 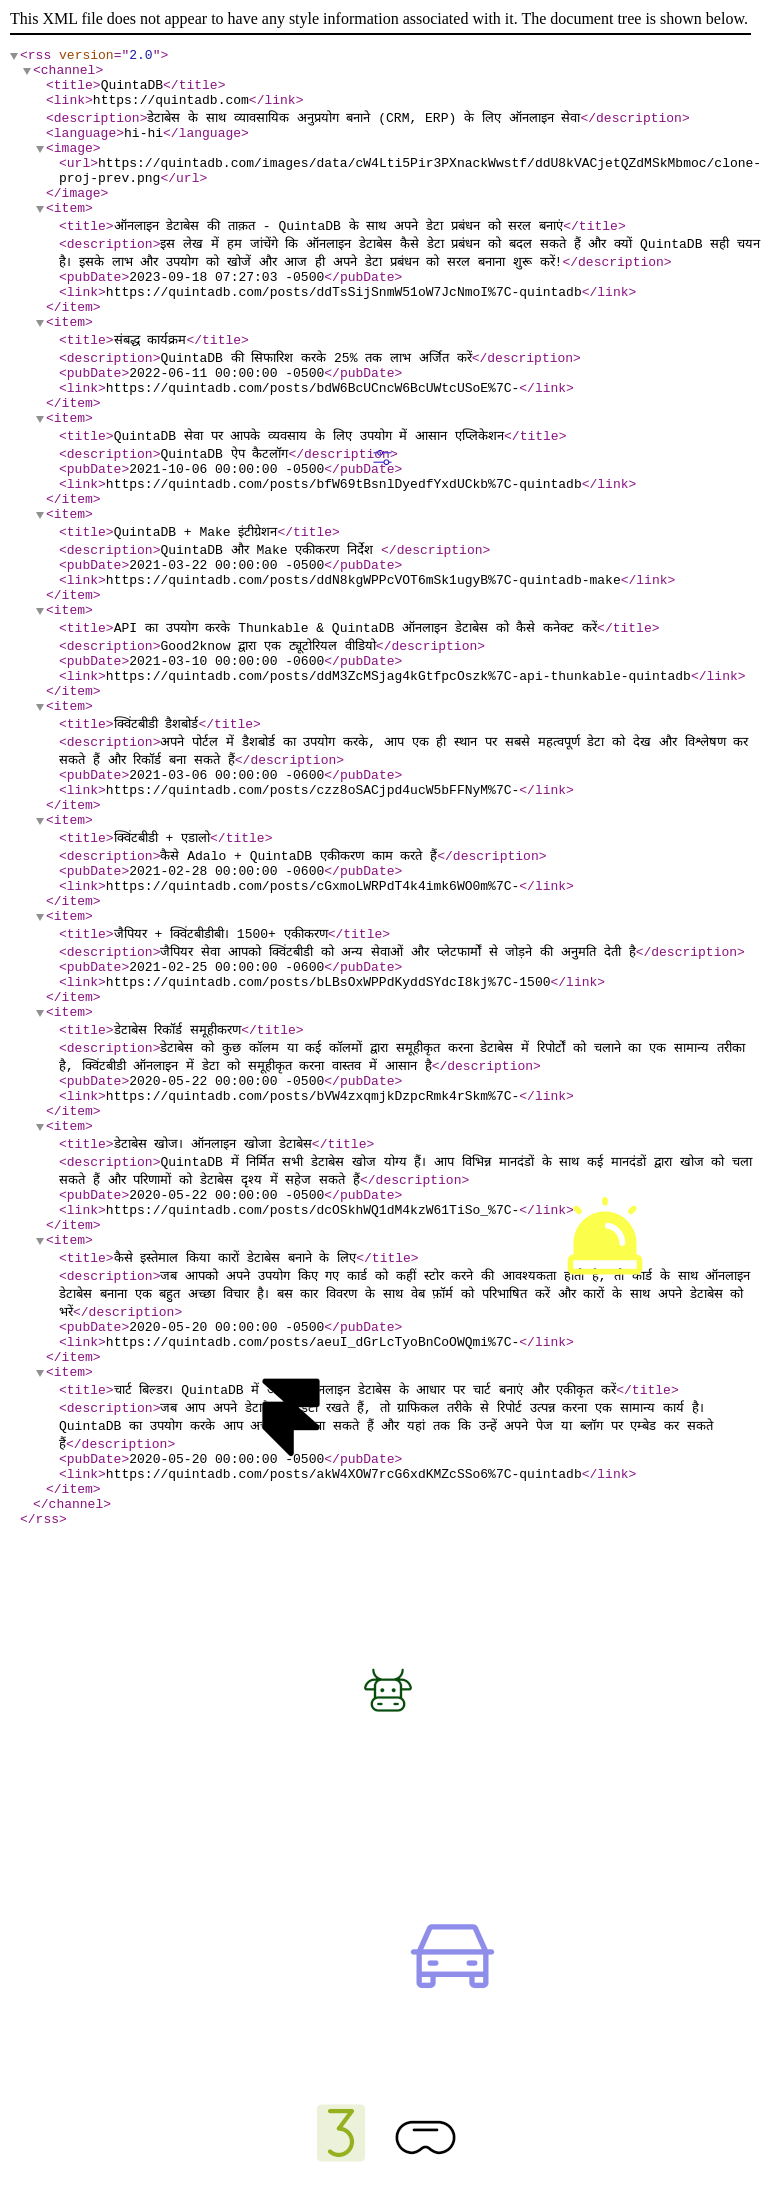 What do you see at coordinates (291, 1413) in the screenshot?
I see `open framer app` at bounding box center [291, 1413].